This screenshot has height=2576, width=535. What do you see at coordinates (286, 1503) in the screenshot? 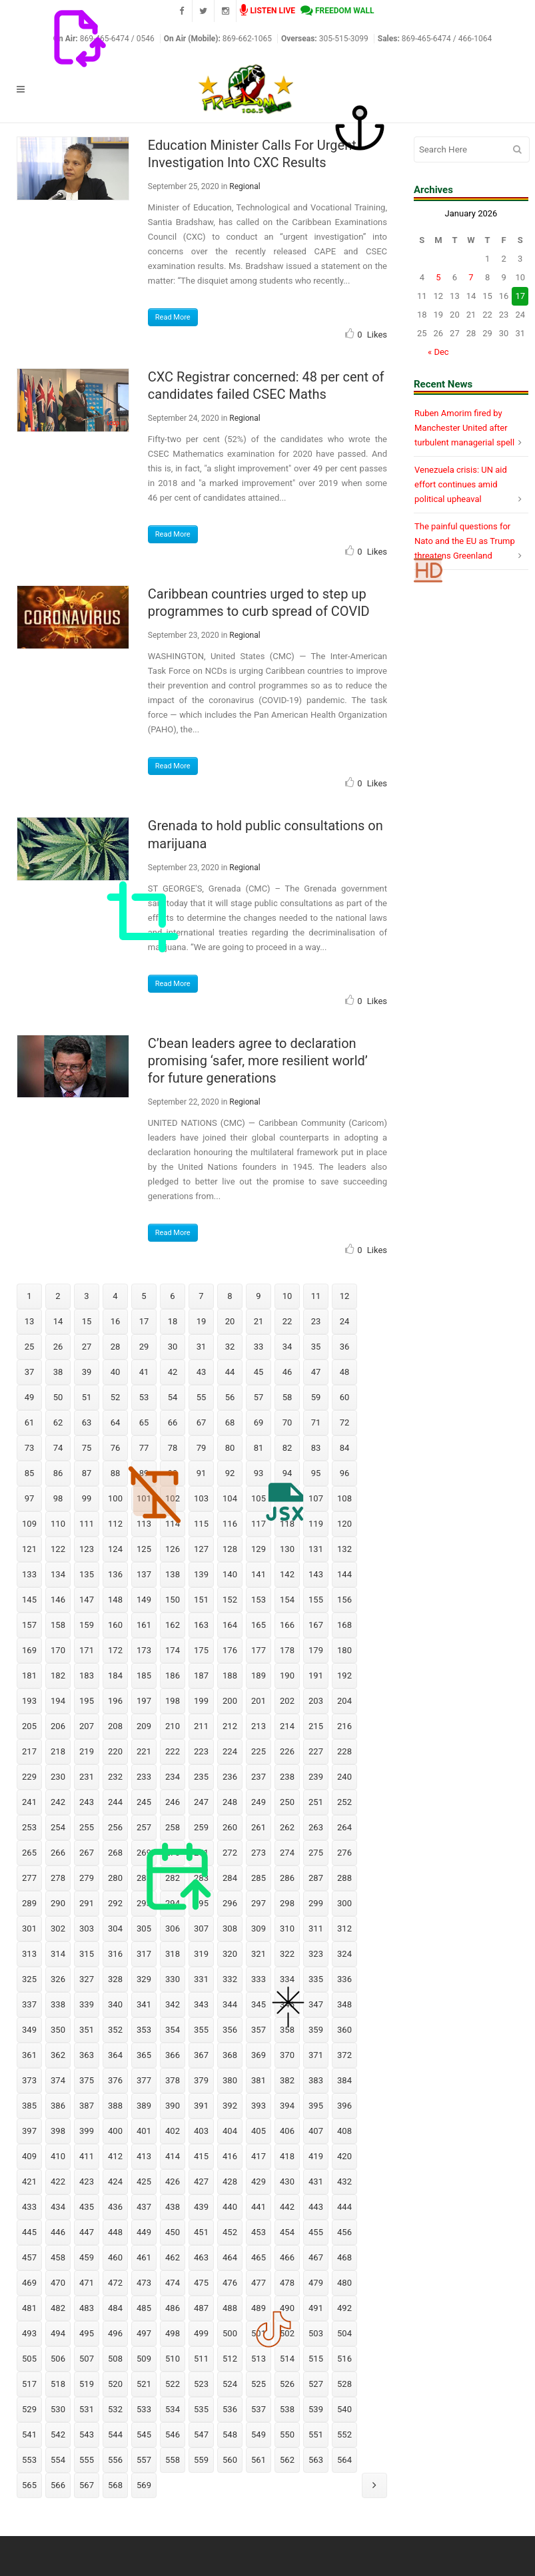
I see `a JSX file type indicator` at bounding box center [286, 1503].